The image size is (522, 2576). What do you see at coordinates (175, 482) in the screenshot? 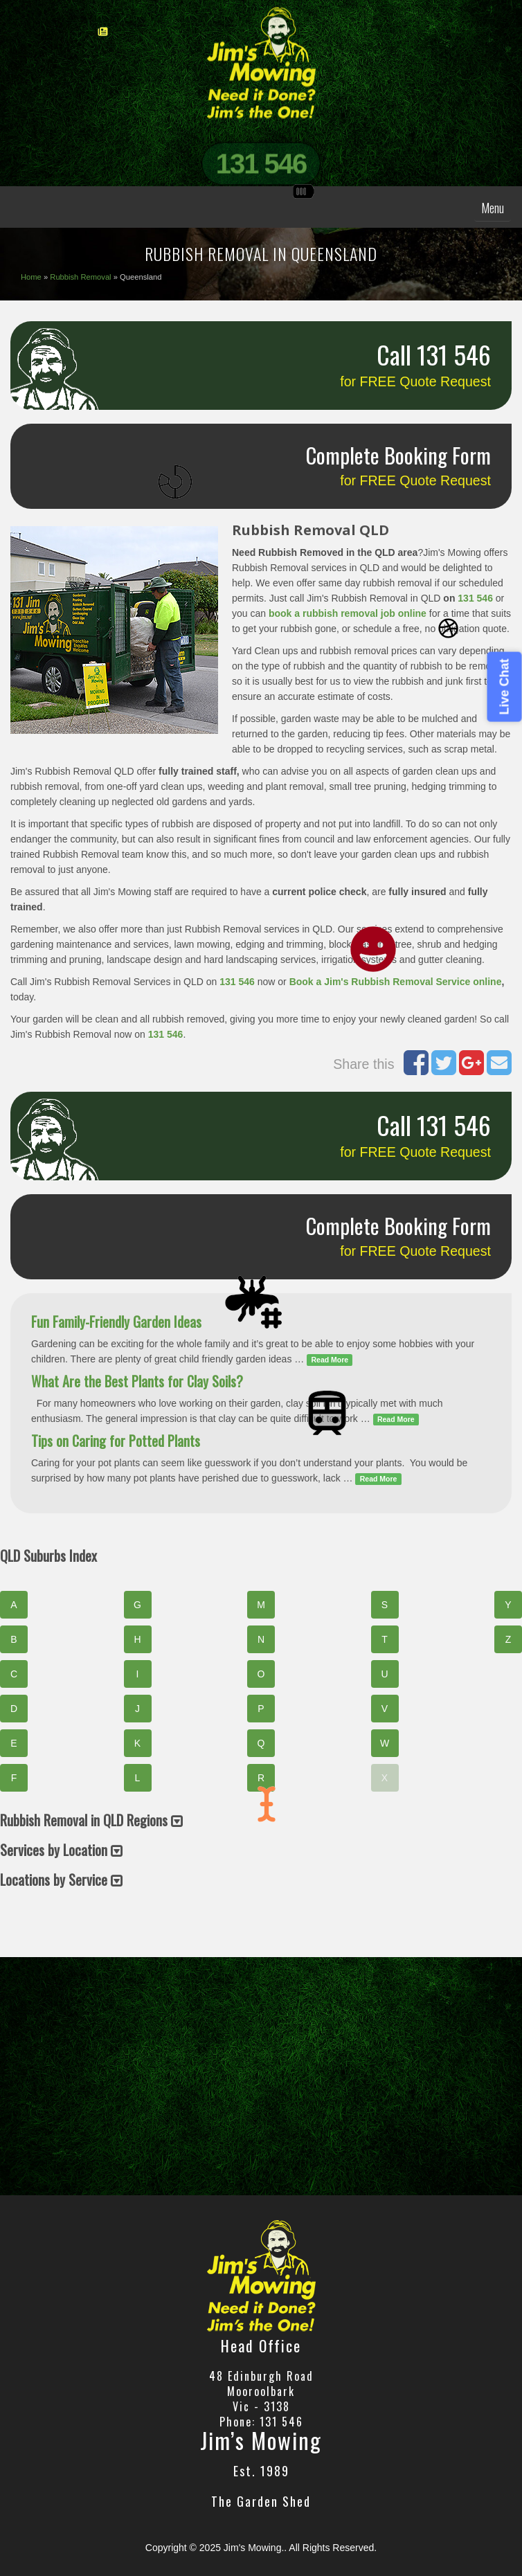
I see `view analytics or statistics breakdown` at bounding box center [175, 482].